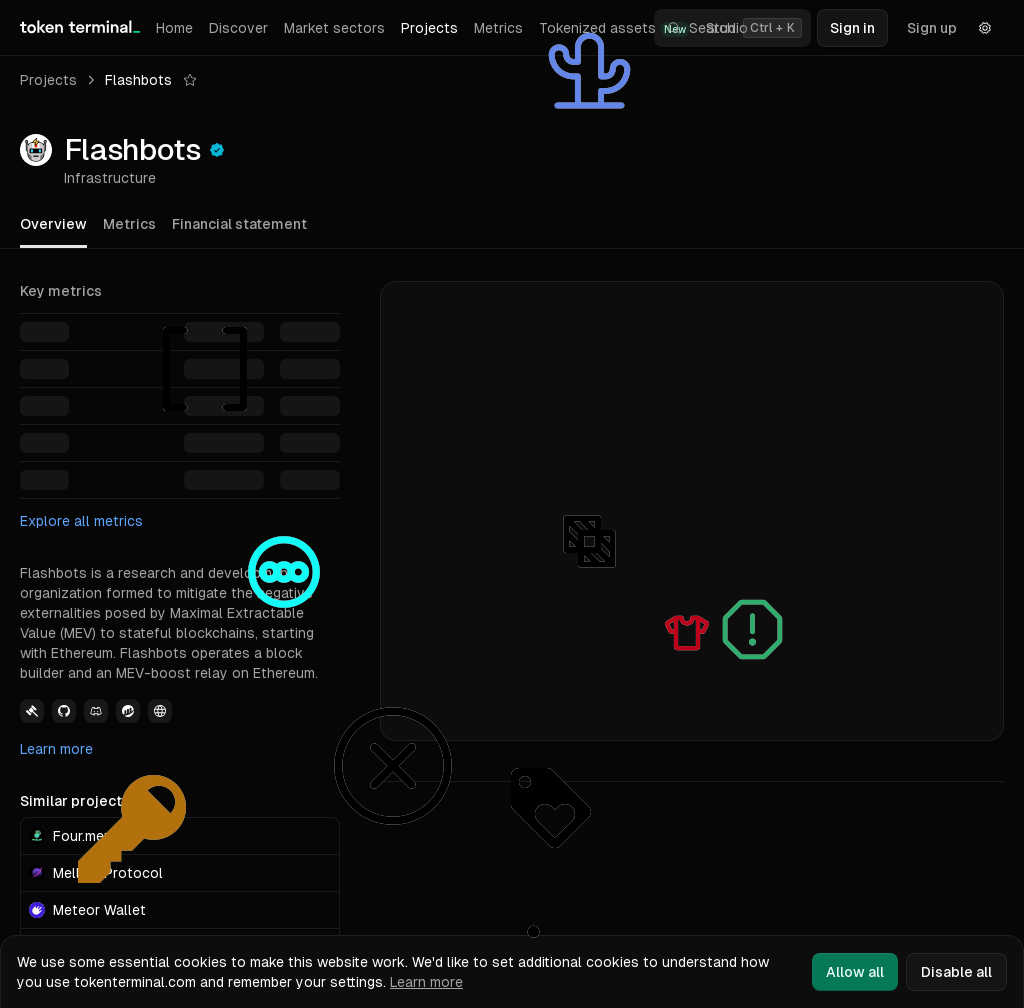 The height and width of the screenshot is (1008, 1024). I want to click on close or dismiss a dialog, so click(393, 766).